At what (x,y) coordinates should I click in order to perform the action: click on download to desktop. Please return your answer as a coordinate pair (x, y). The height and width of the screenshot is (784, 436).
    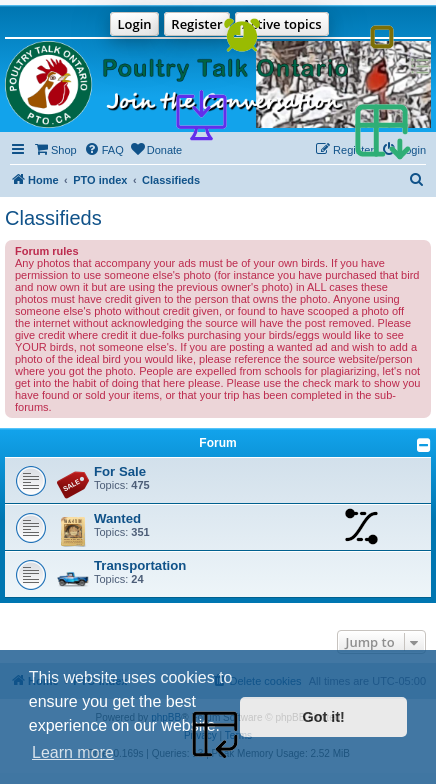
    Looking at the image, I should click on (201, 117).